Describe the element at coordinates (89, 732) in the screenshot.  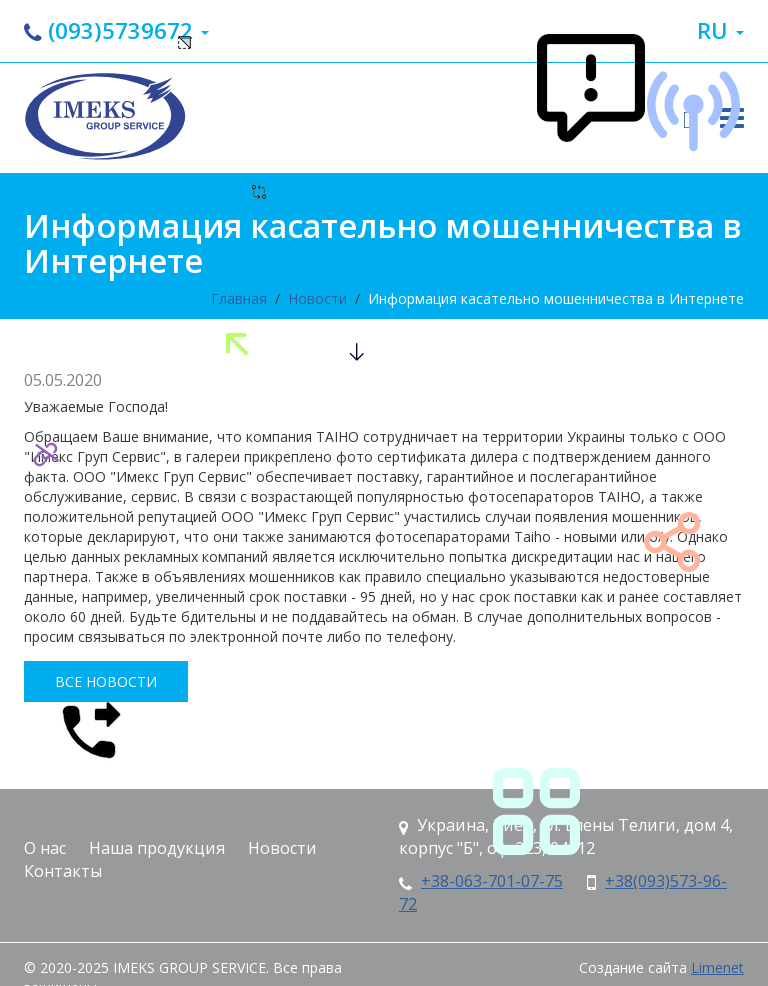
I see `indicates a forwarded call` at that location.